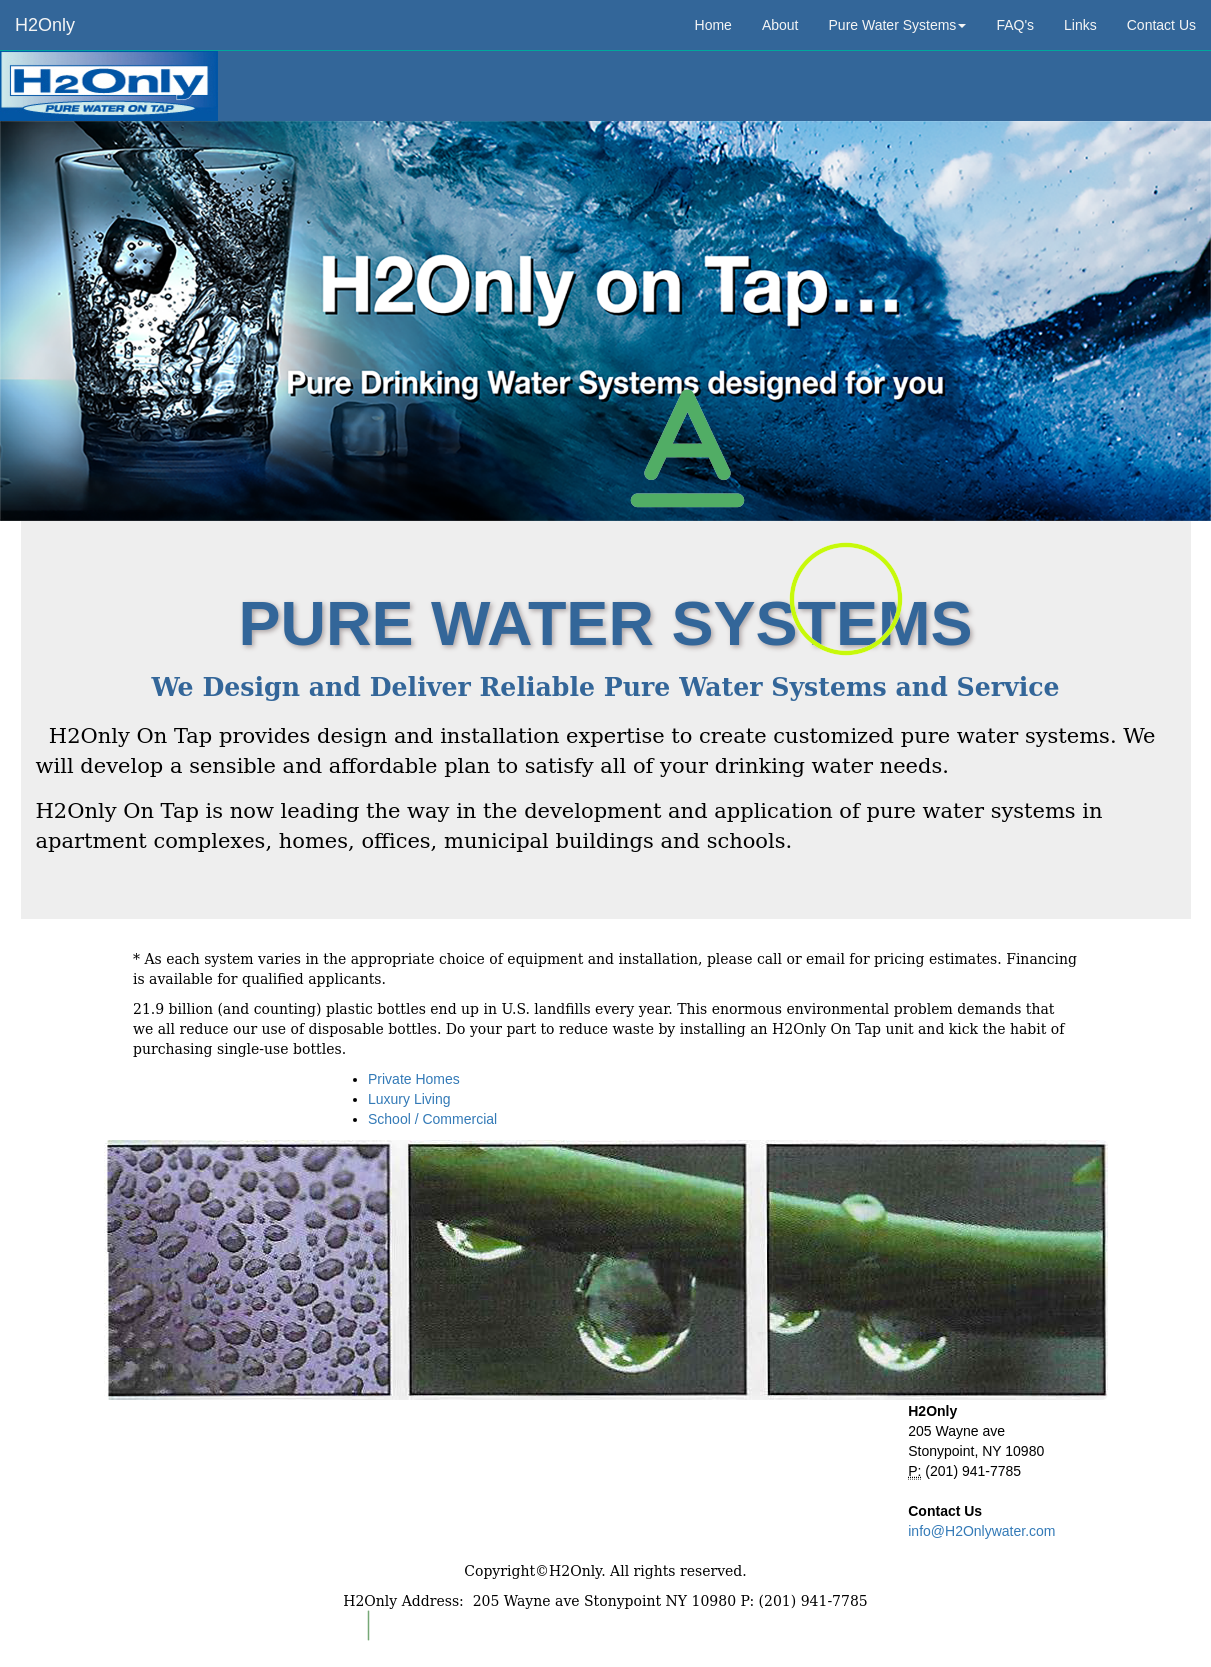  What do you see at coordinates (846, 599) in the screenshot?
I see `unselected radio button or checkbox option` at bounding box center [846, 599].